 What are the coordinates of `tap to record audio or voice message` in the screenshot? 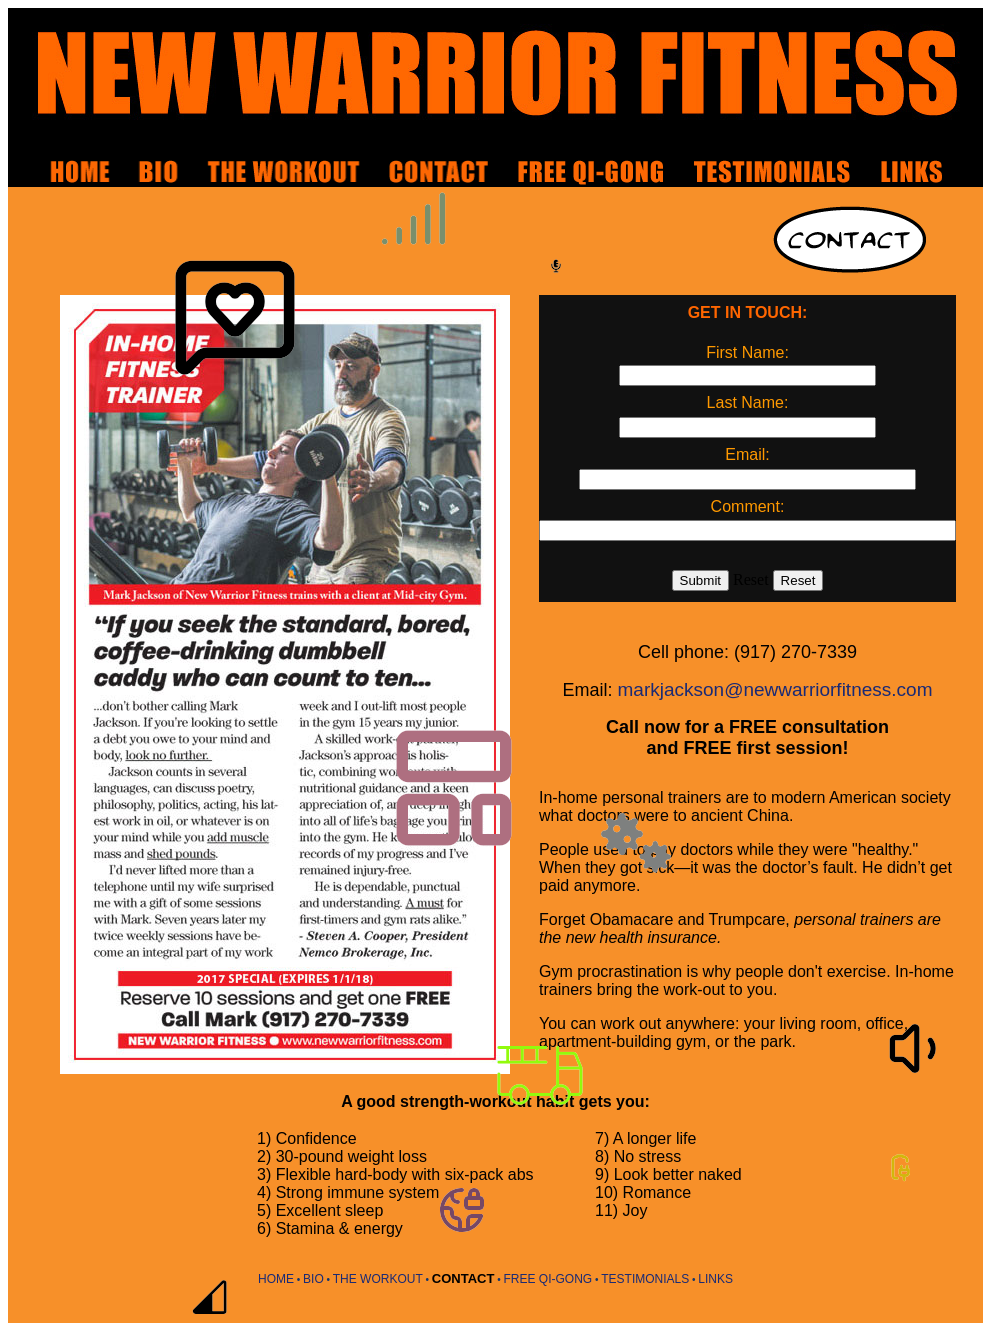 It's located at (556, 266).